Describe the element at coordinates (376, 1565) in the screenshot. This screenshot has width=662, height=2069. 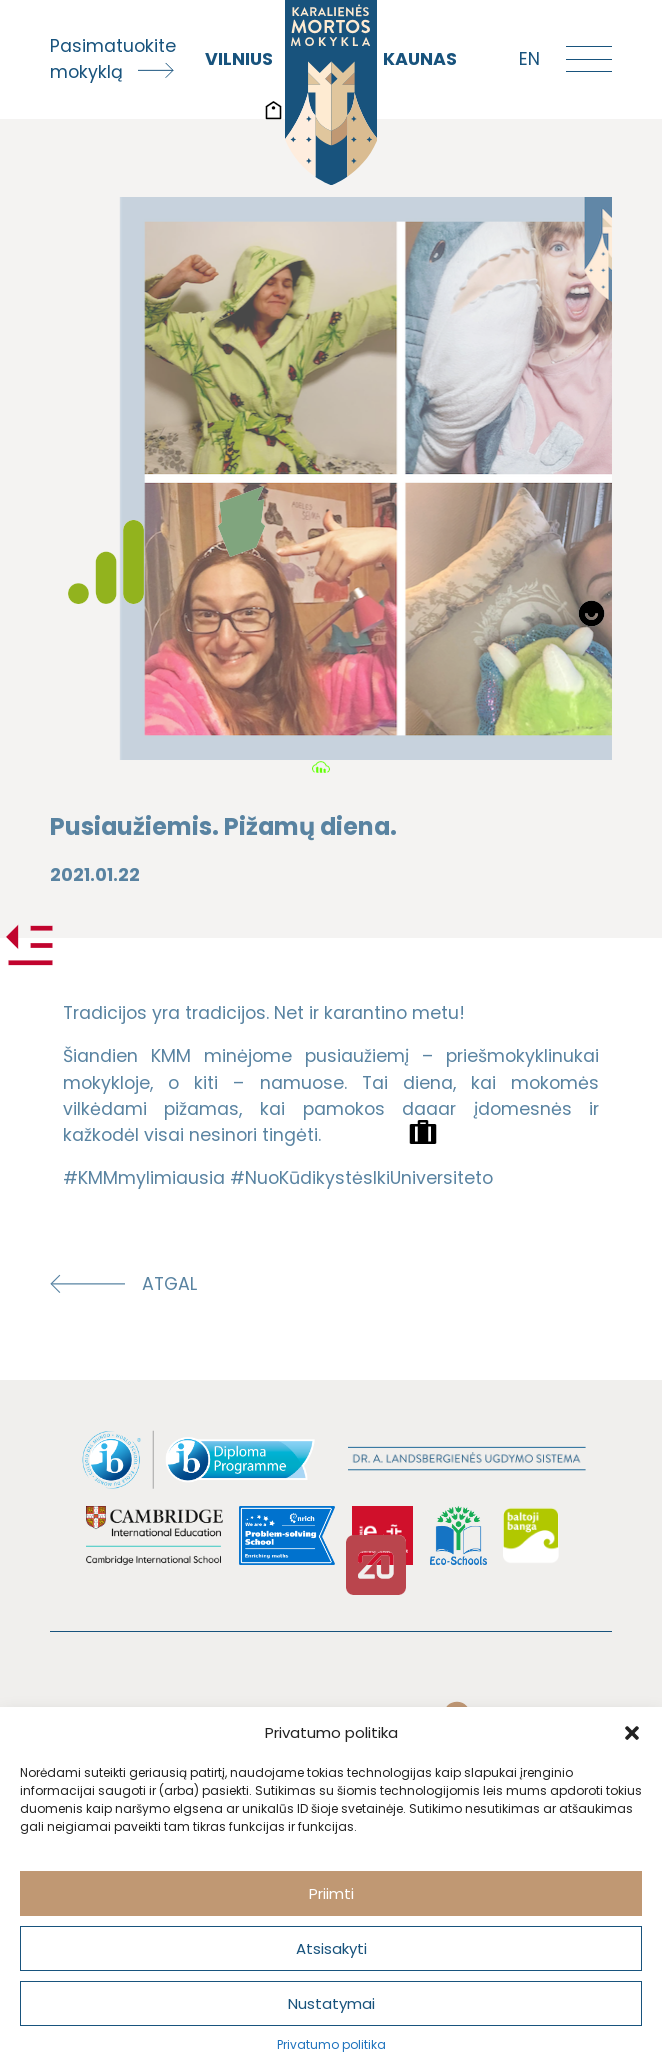
I see `open the Twenty CRM app` at that location.